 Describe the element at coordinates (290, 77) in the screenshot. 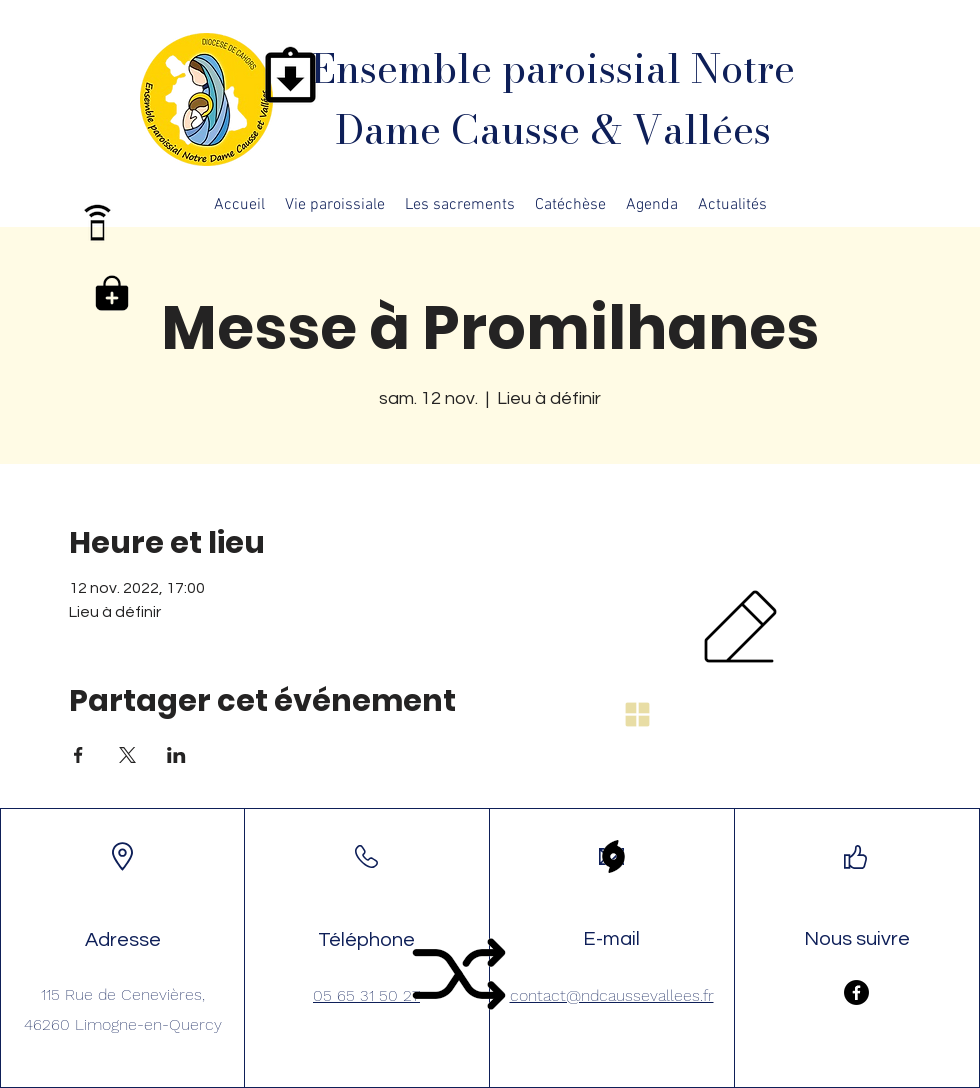

I see `download or receive an assignment` at that location.